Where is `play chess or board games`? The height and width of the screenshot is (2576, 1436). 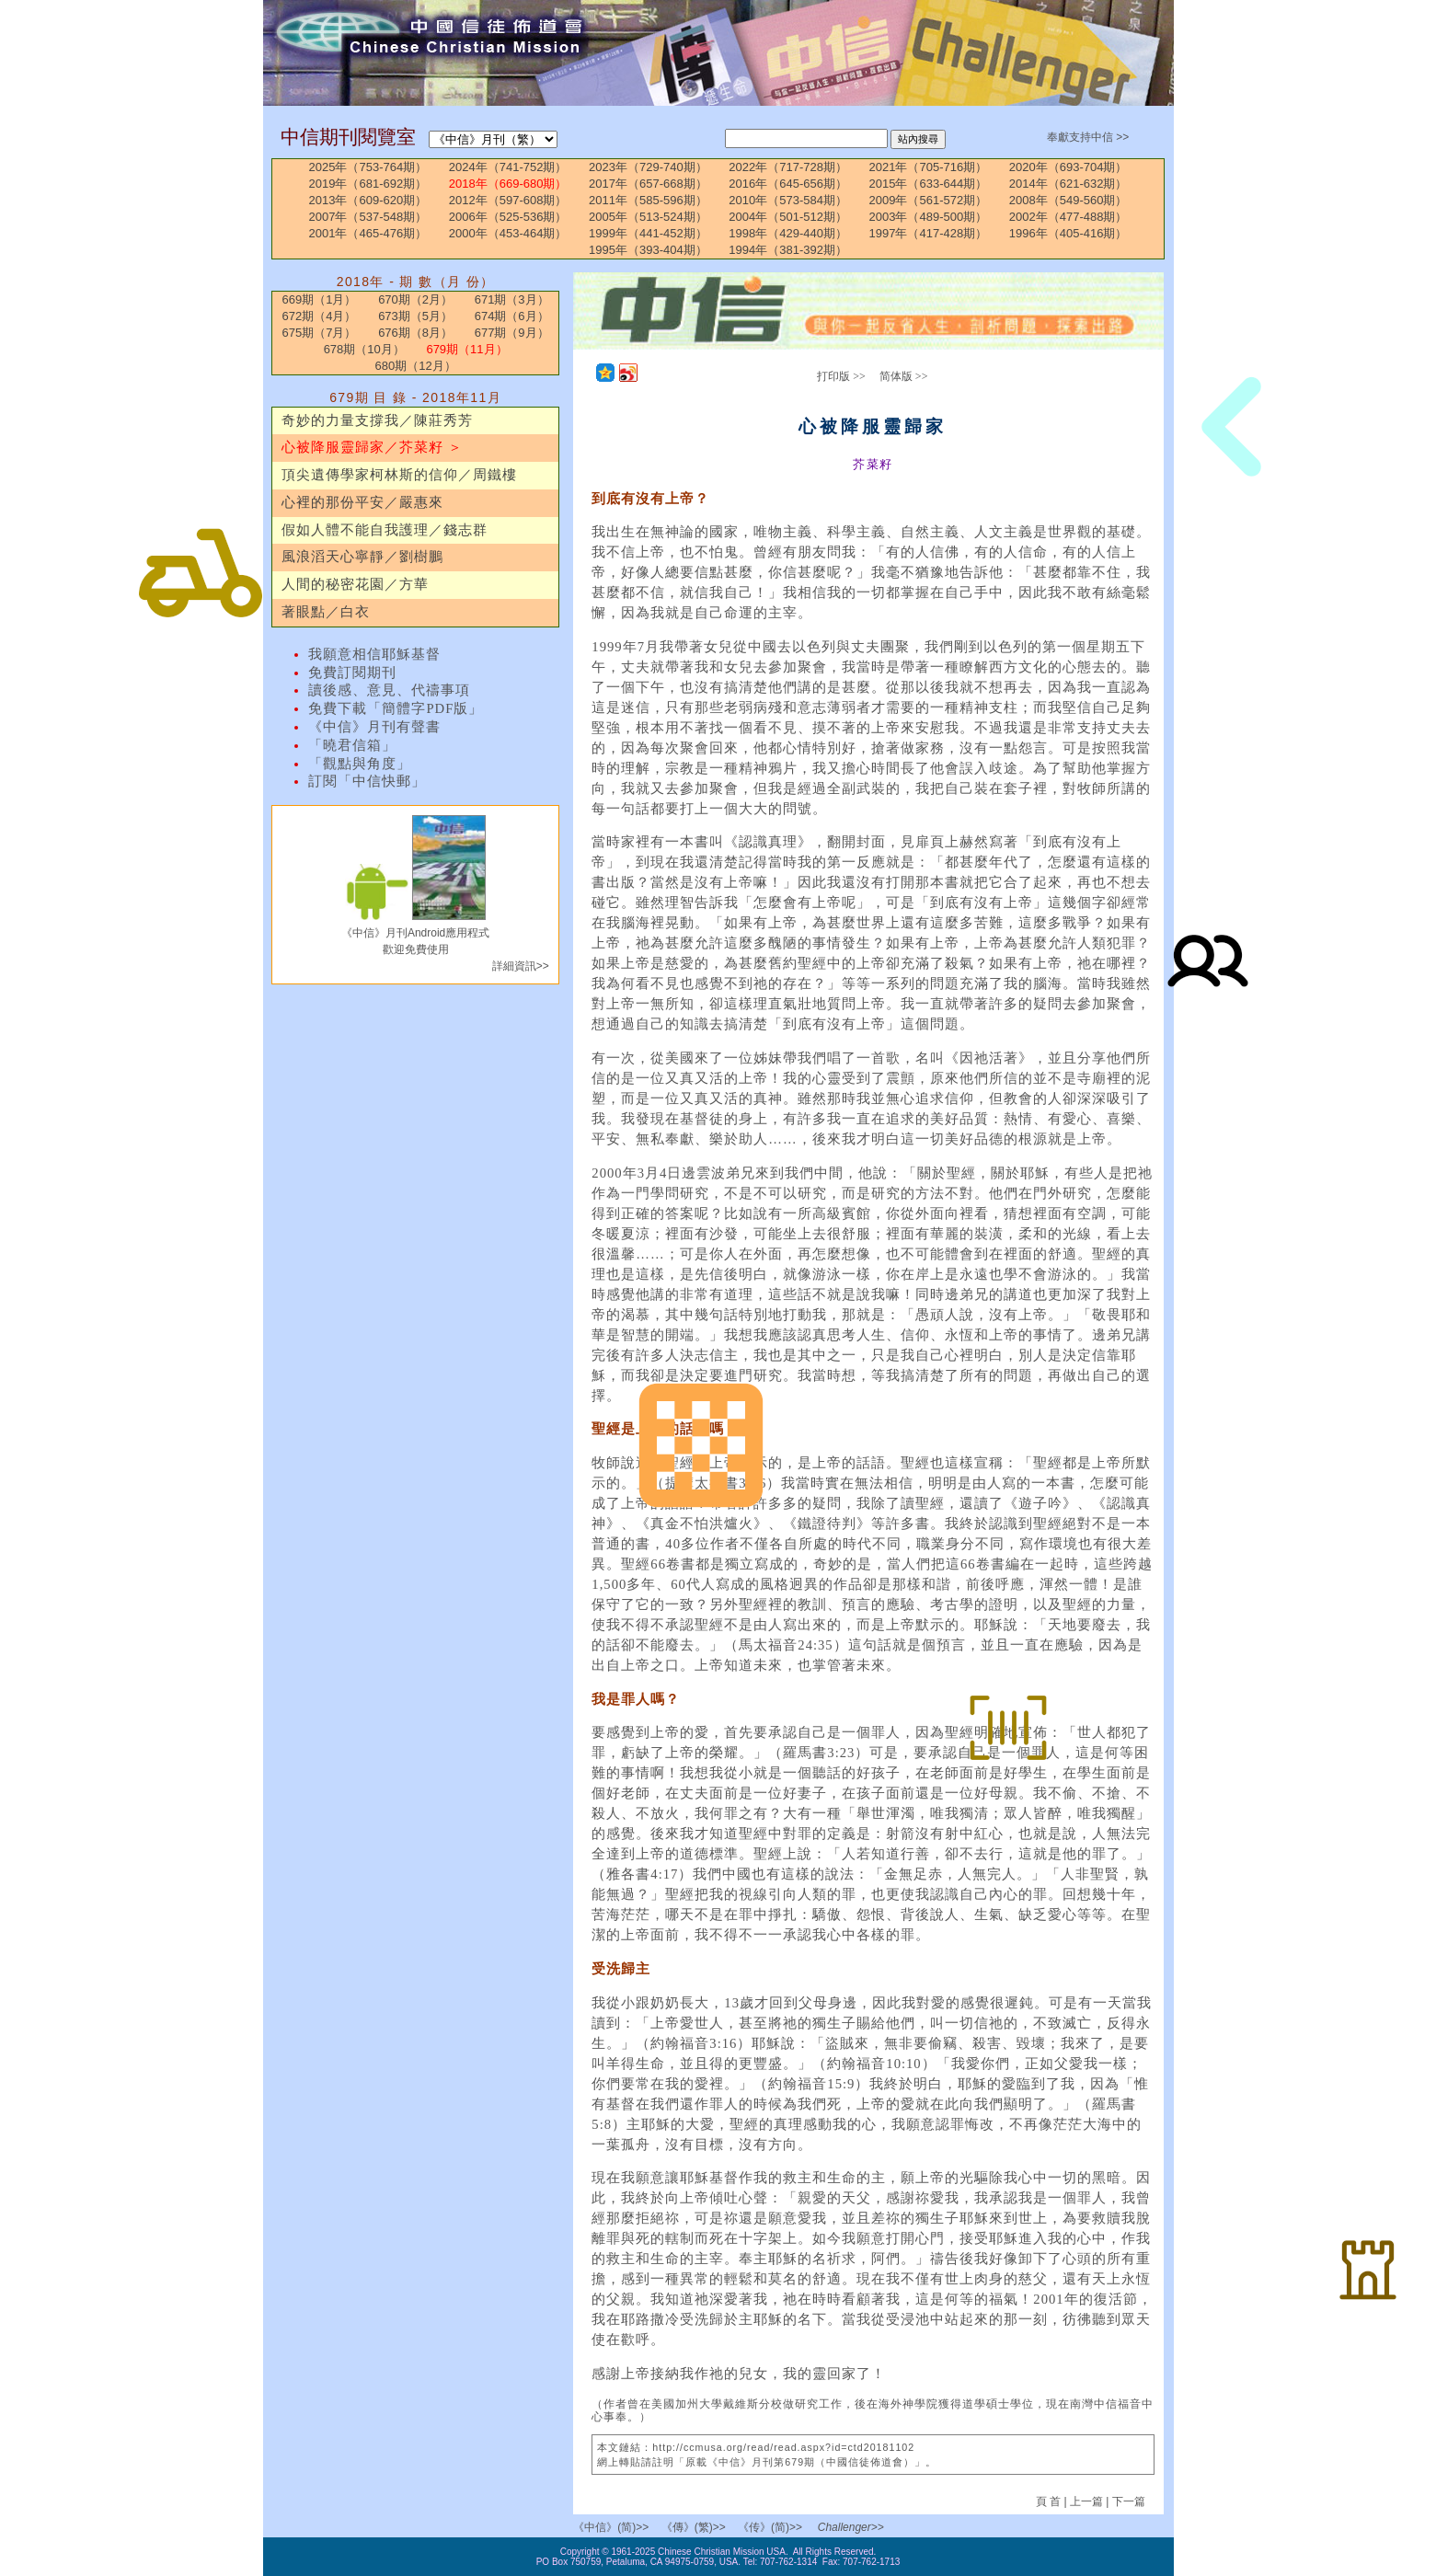 play chess or board games is located at coordinates (701, 1445).